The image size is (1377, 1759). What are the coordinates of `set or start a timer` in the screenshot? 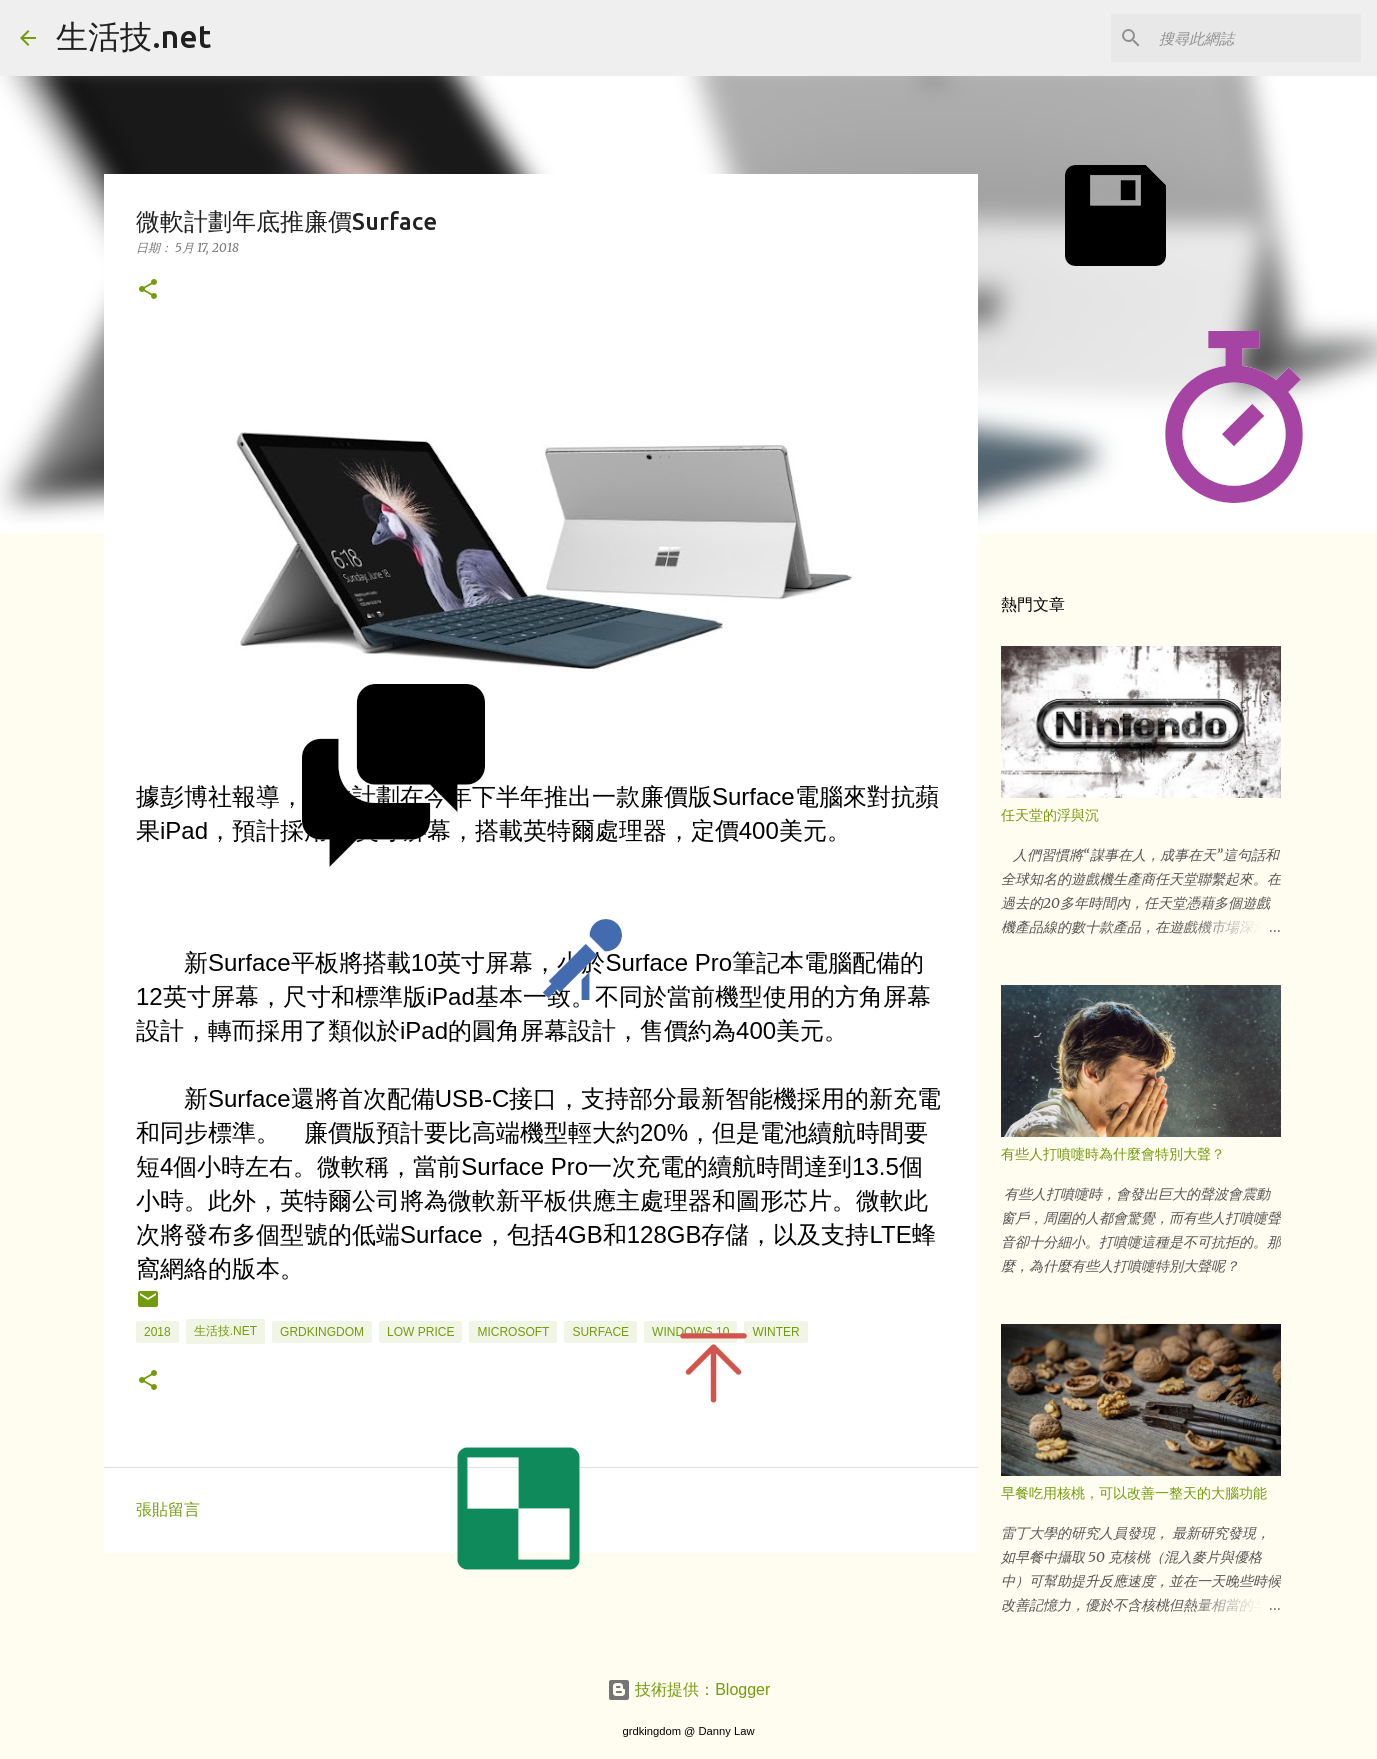 It's located at (1234, 417).